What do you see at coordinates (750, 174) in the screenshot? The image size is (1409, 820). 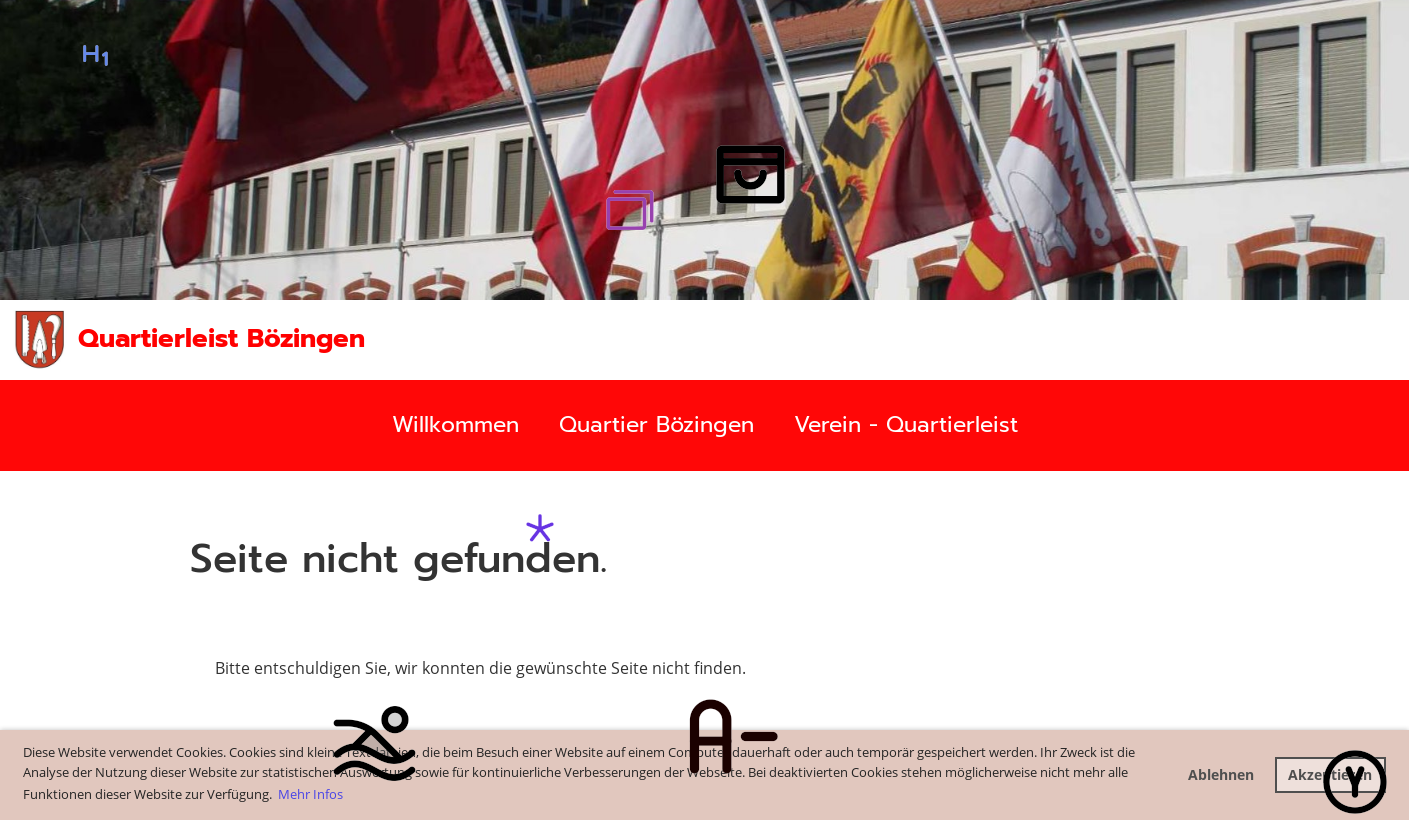 I see `view your shopping bag` at bounding box center [750, 174].